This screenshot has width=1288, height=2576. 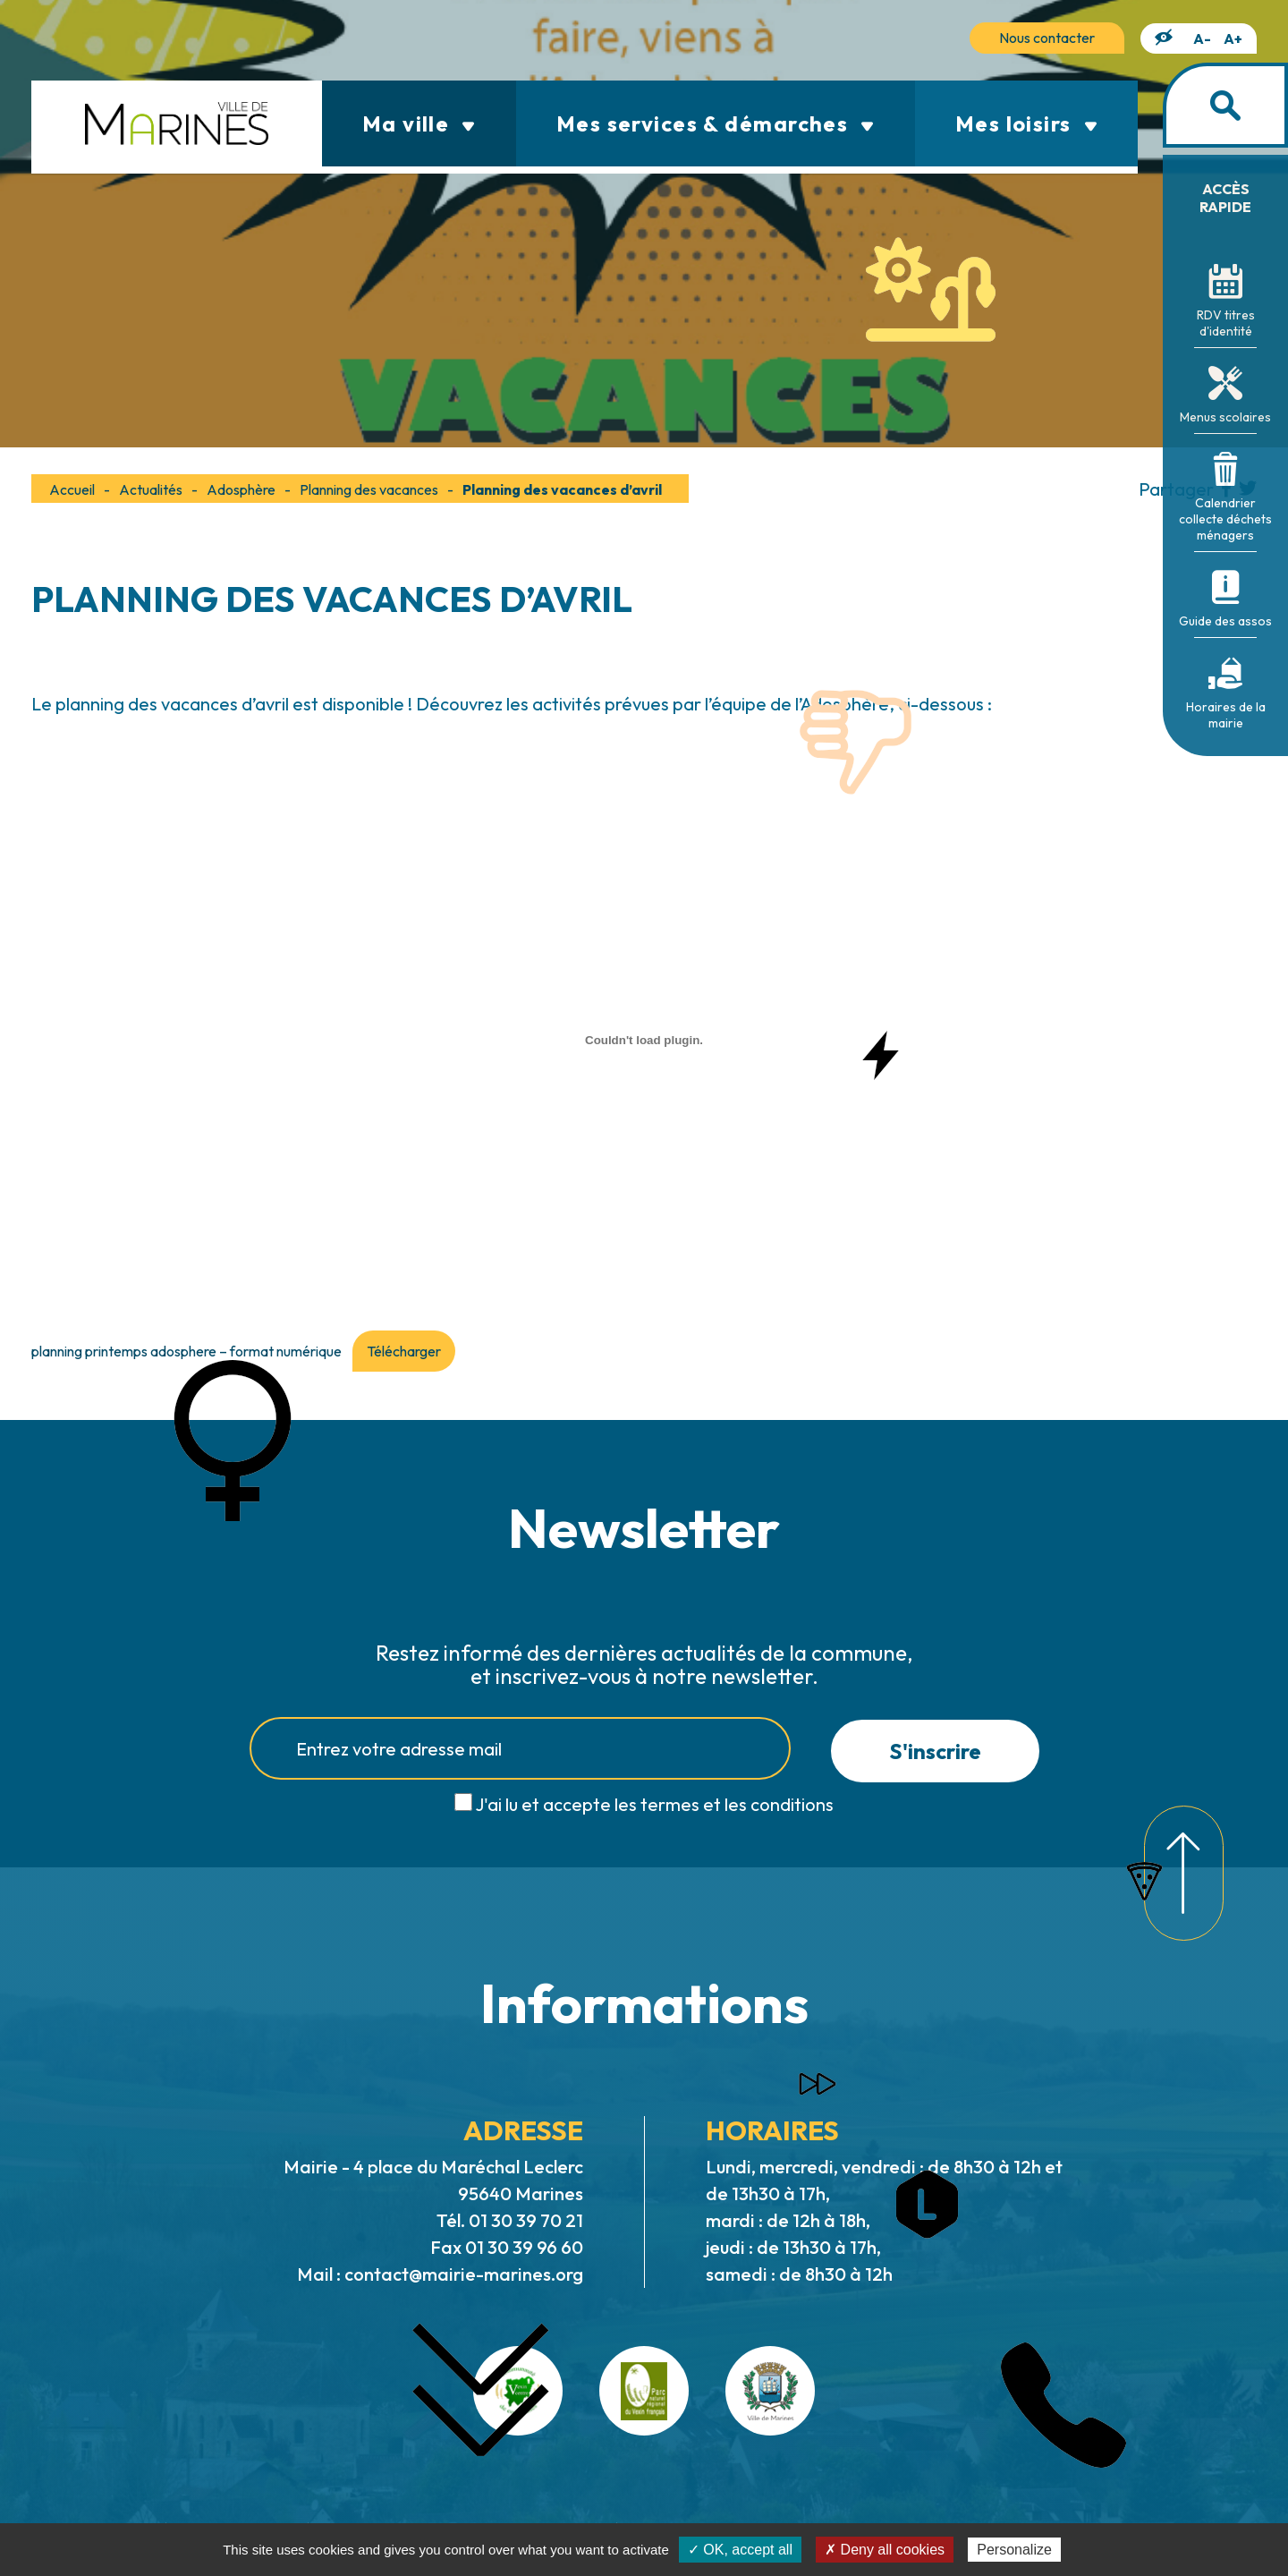 What do you see at coordinates (855, 742) in the screenshot?
I see `dislike or downvote content` at bounding box center [855, 742].